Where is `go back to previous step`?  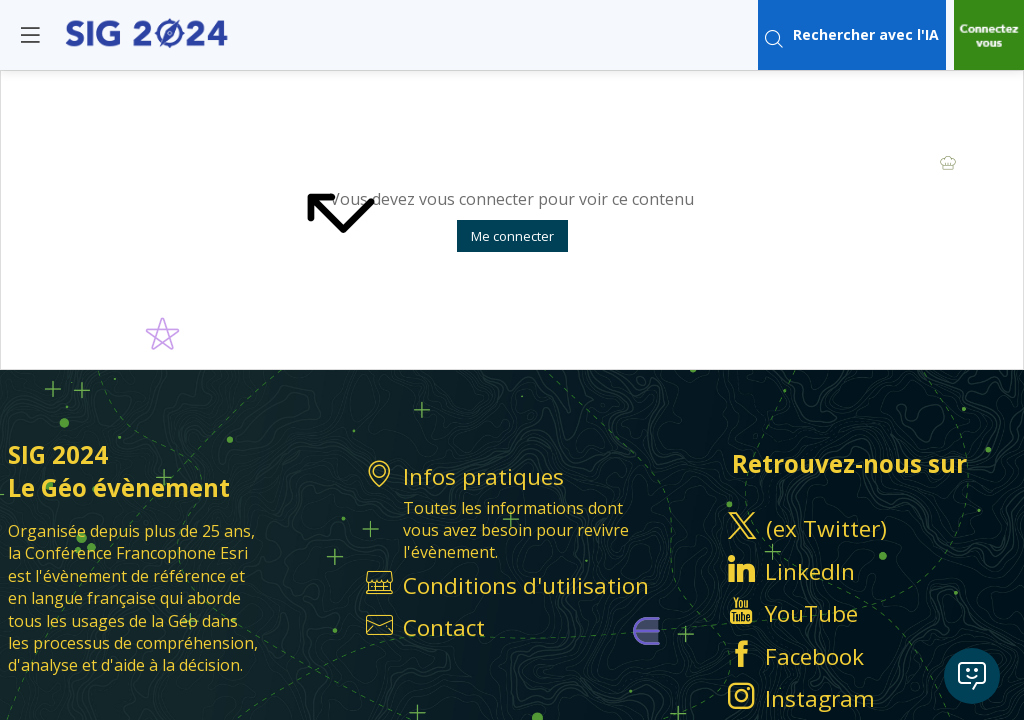 go back to previous step is located at coordinates (341, 211).